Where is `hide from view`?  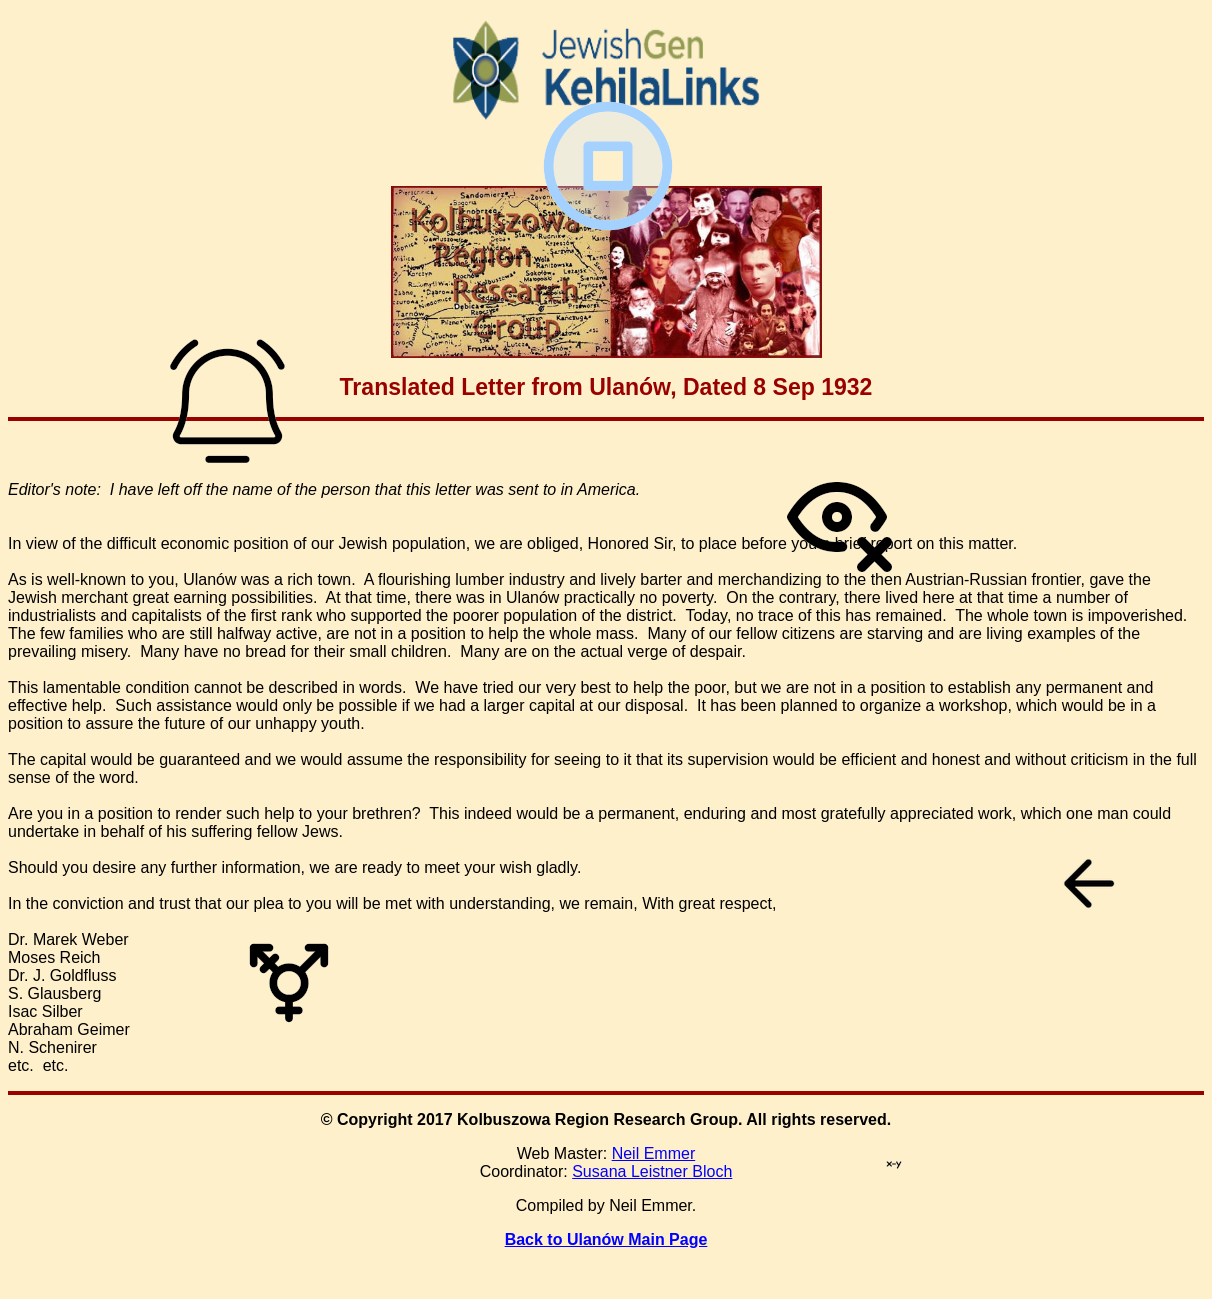
hide from view is located at coordinates (837, 517).